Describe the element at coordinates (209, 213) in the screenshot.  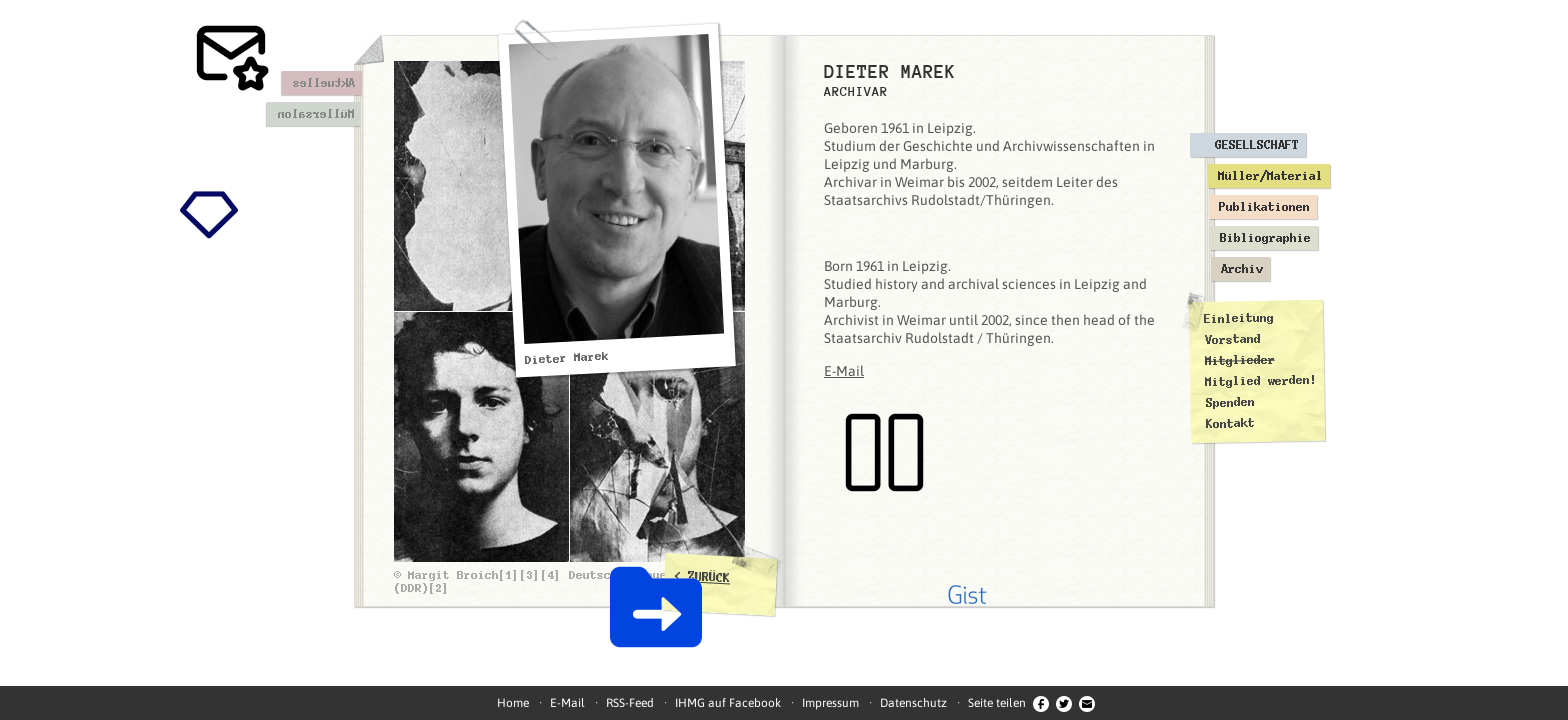
I see `indicates Ruby programming language` at that location.